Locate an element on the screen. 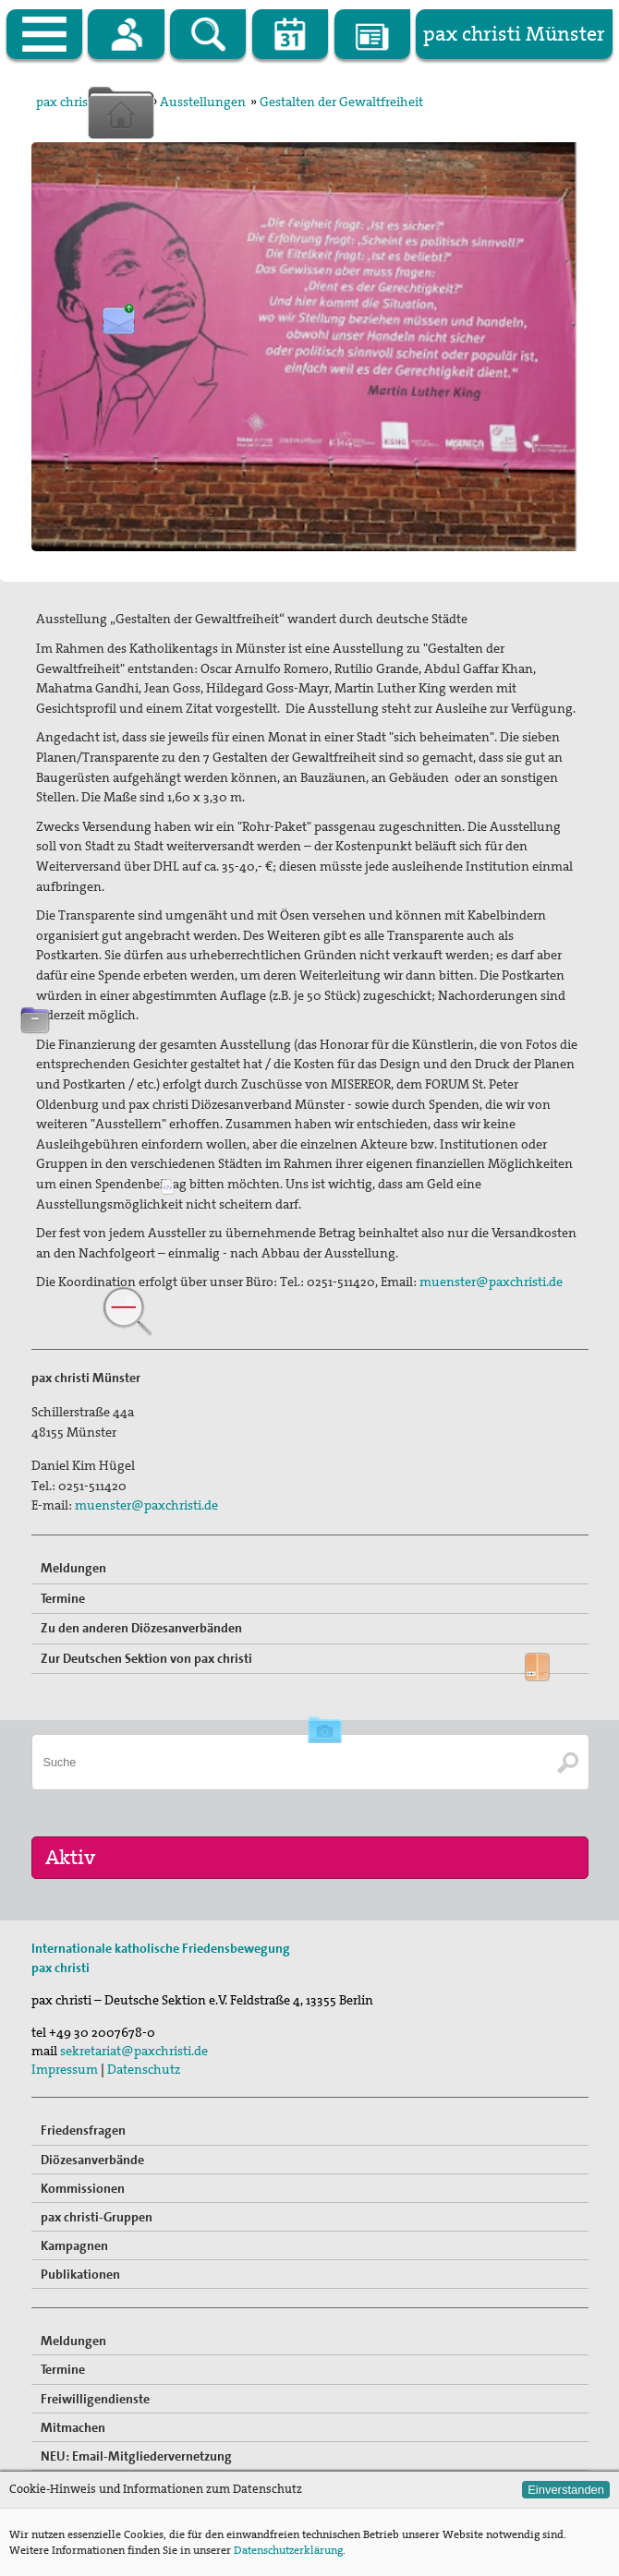 This screenshot has height=2576, width=619. a compressed archive or package file is located at coordinates (537, 1667).